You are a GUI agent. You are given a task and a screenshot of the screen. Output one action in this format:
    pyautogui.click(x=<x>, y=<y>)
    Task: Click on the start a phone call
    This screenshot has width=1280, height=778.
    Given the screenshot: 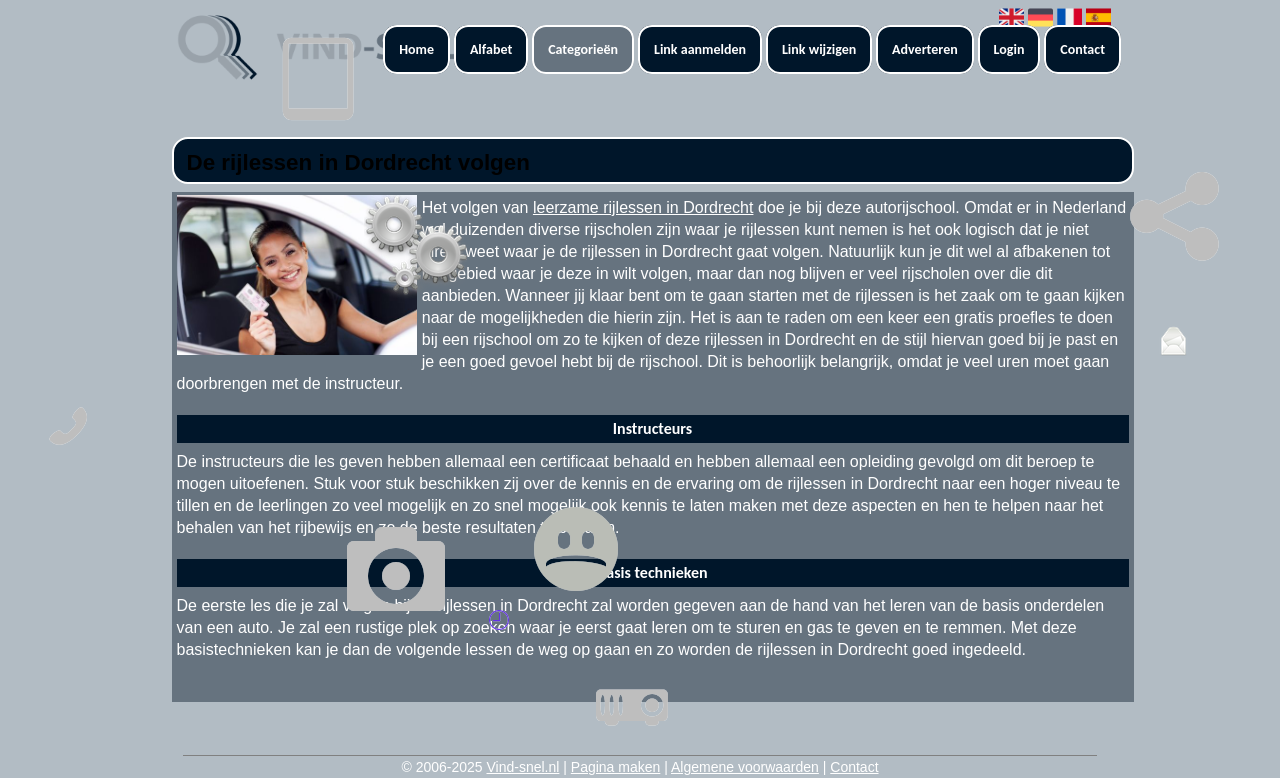 What is the action you would take?
    pyautogui.click(x=68, y=426)
    